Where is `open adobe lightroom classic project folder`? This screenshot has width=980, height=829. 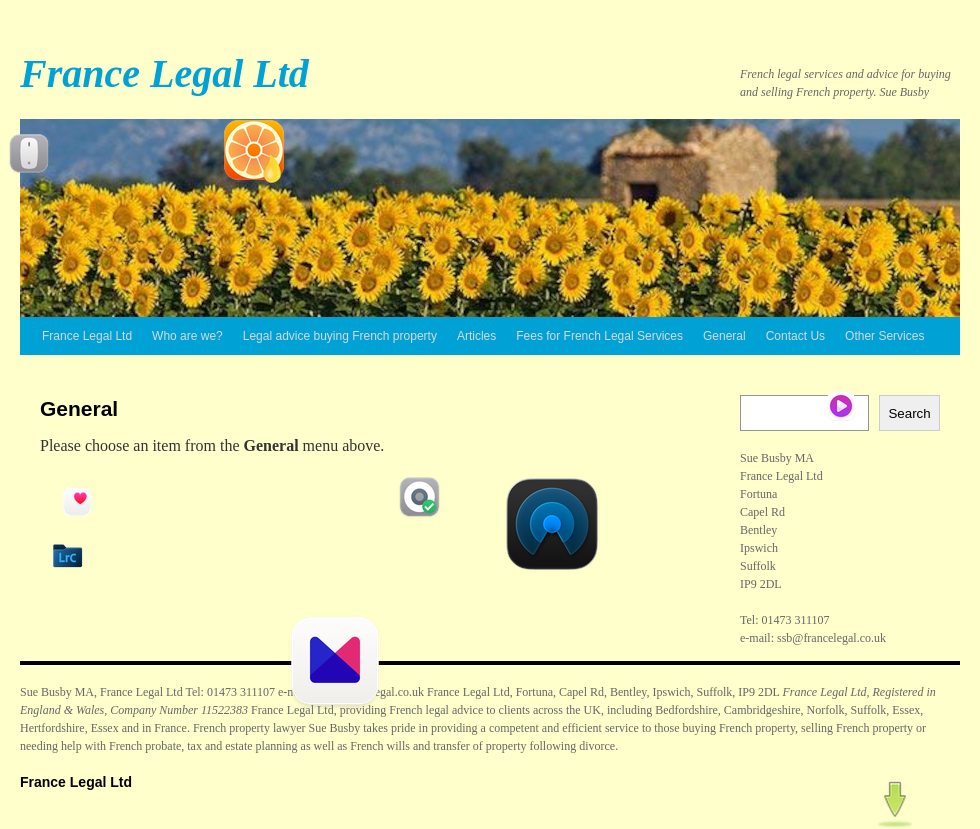 open adobe lightroom classic project folder is located at coordinates (67, 556).